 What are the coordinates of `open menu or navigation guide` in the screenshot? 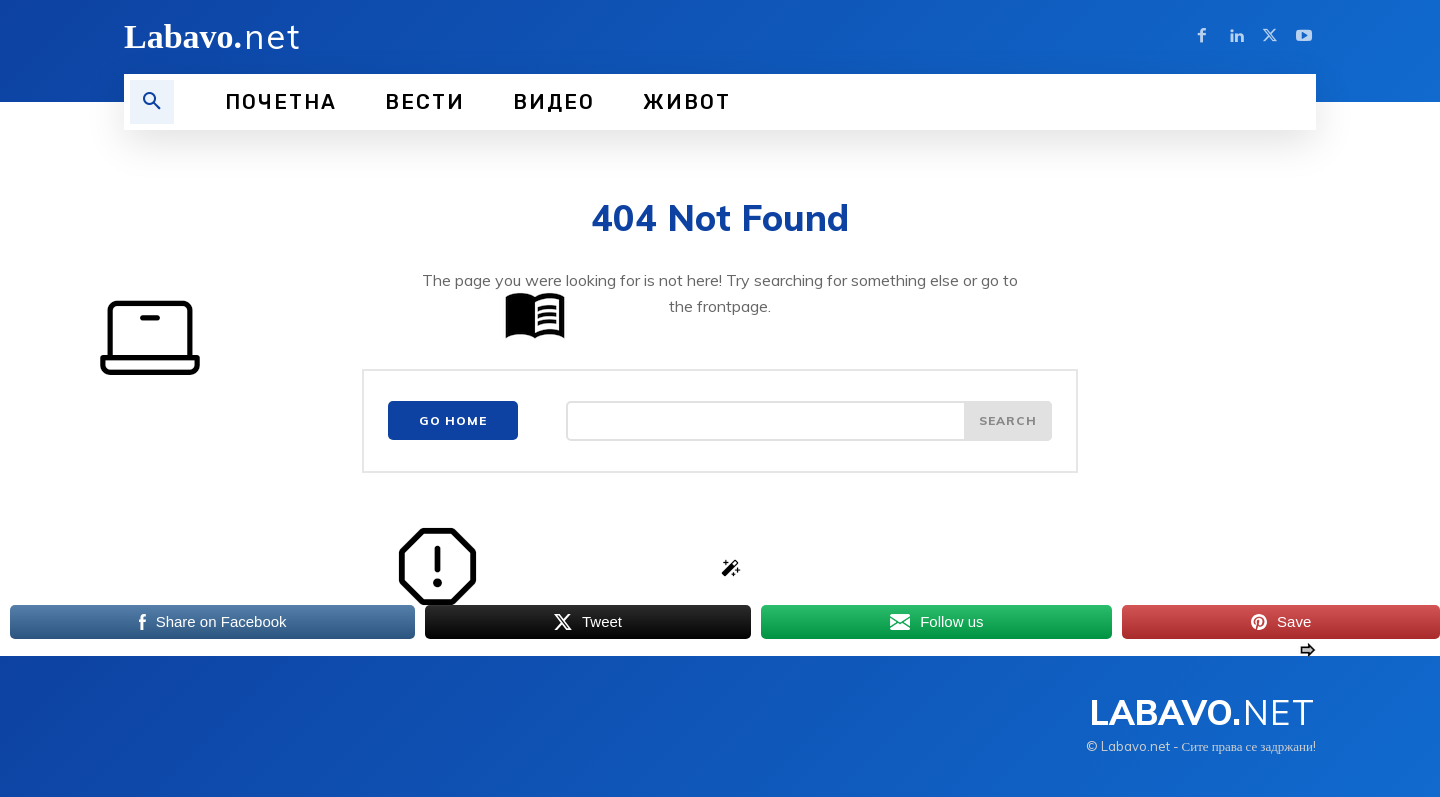 It's located at (535, 313).